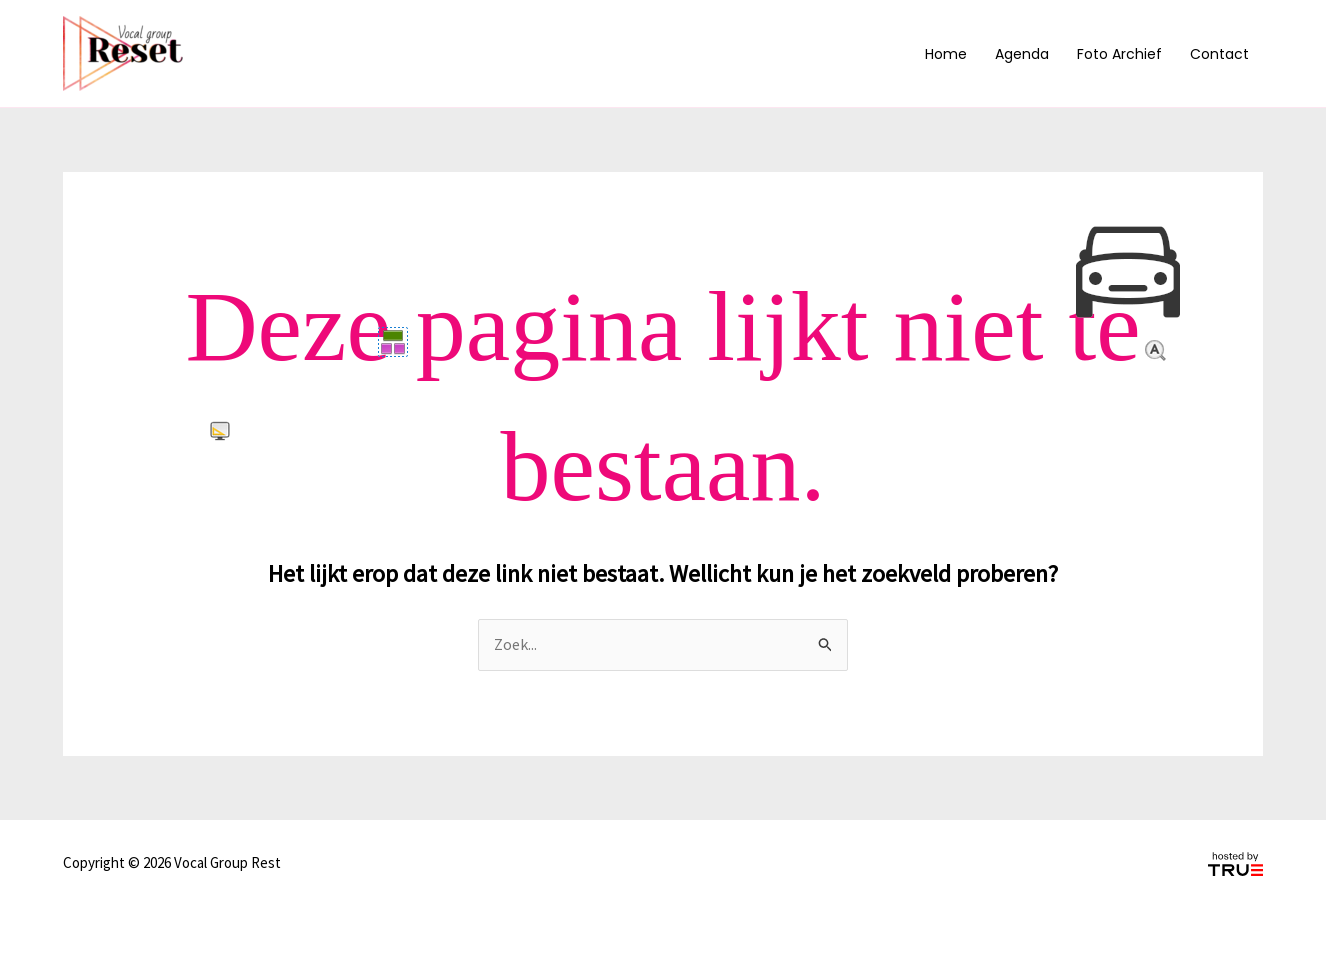  Describe the element at coordinates (1155, 350) in the screenshot. I see `search for text or find on page` at that location.